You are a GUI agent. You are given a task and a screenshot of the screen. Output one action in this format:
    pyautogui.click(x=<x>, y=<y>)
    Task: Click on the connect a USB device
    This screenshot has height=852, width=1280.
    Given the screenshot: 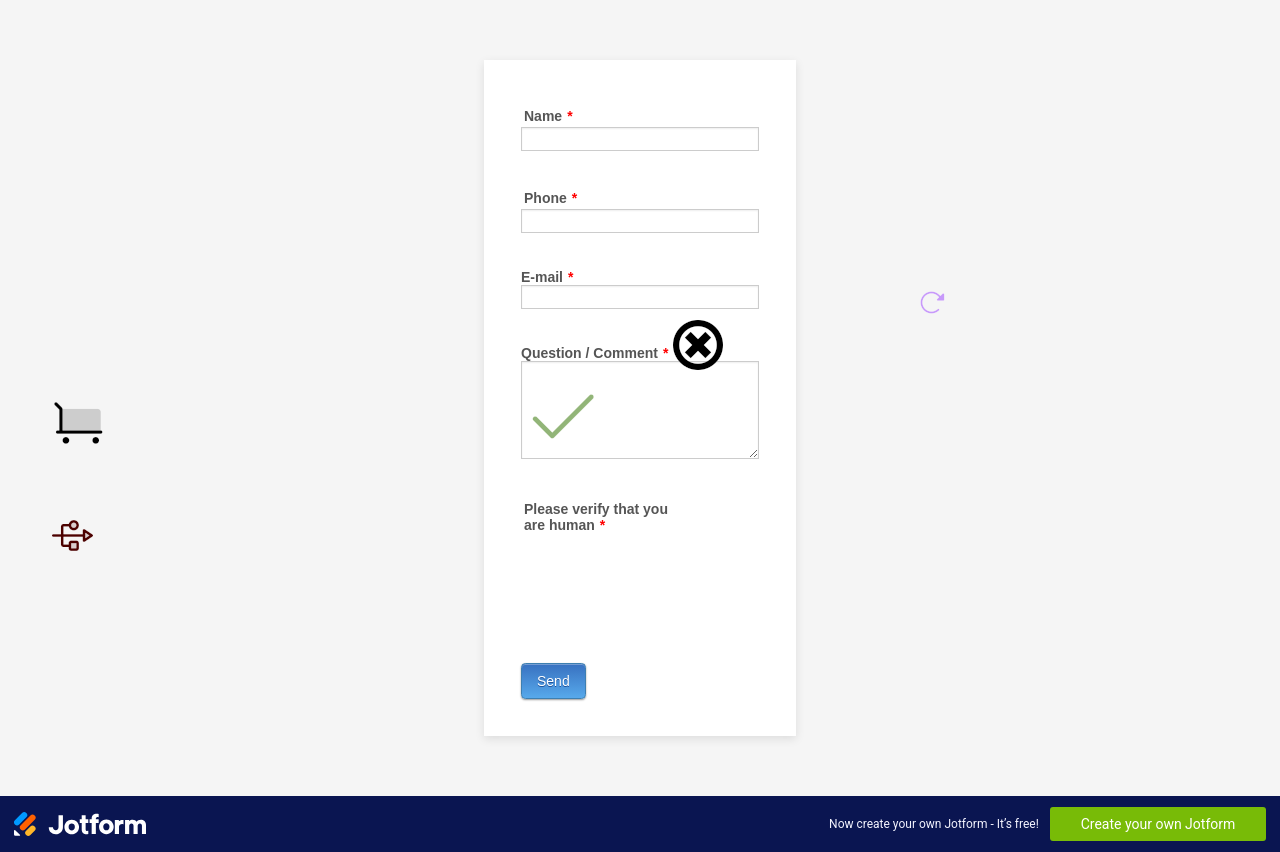 What is the action you would take?
    pyautogui.click(x=72, y=535)
    